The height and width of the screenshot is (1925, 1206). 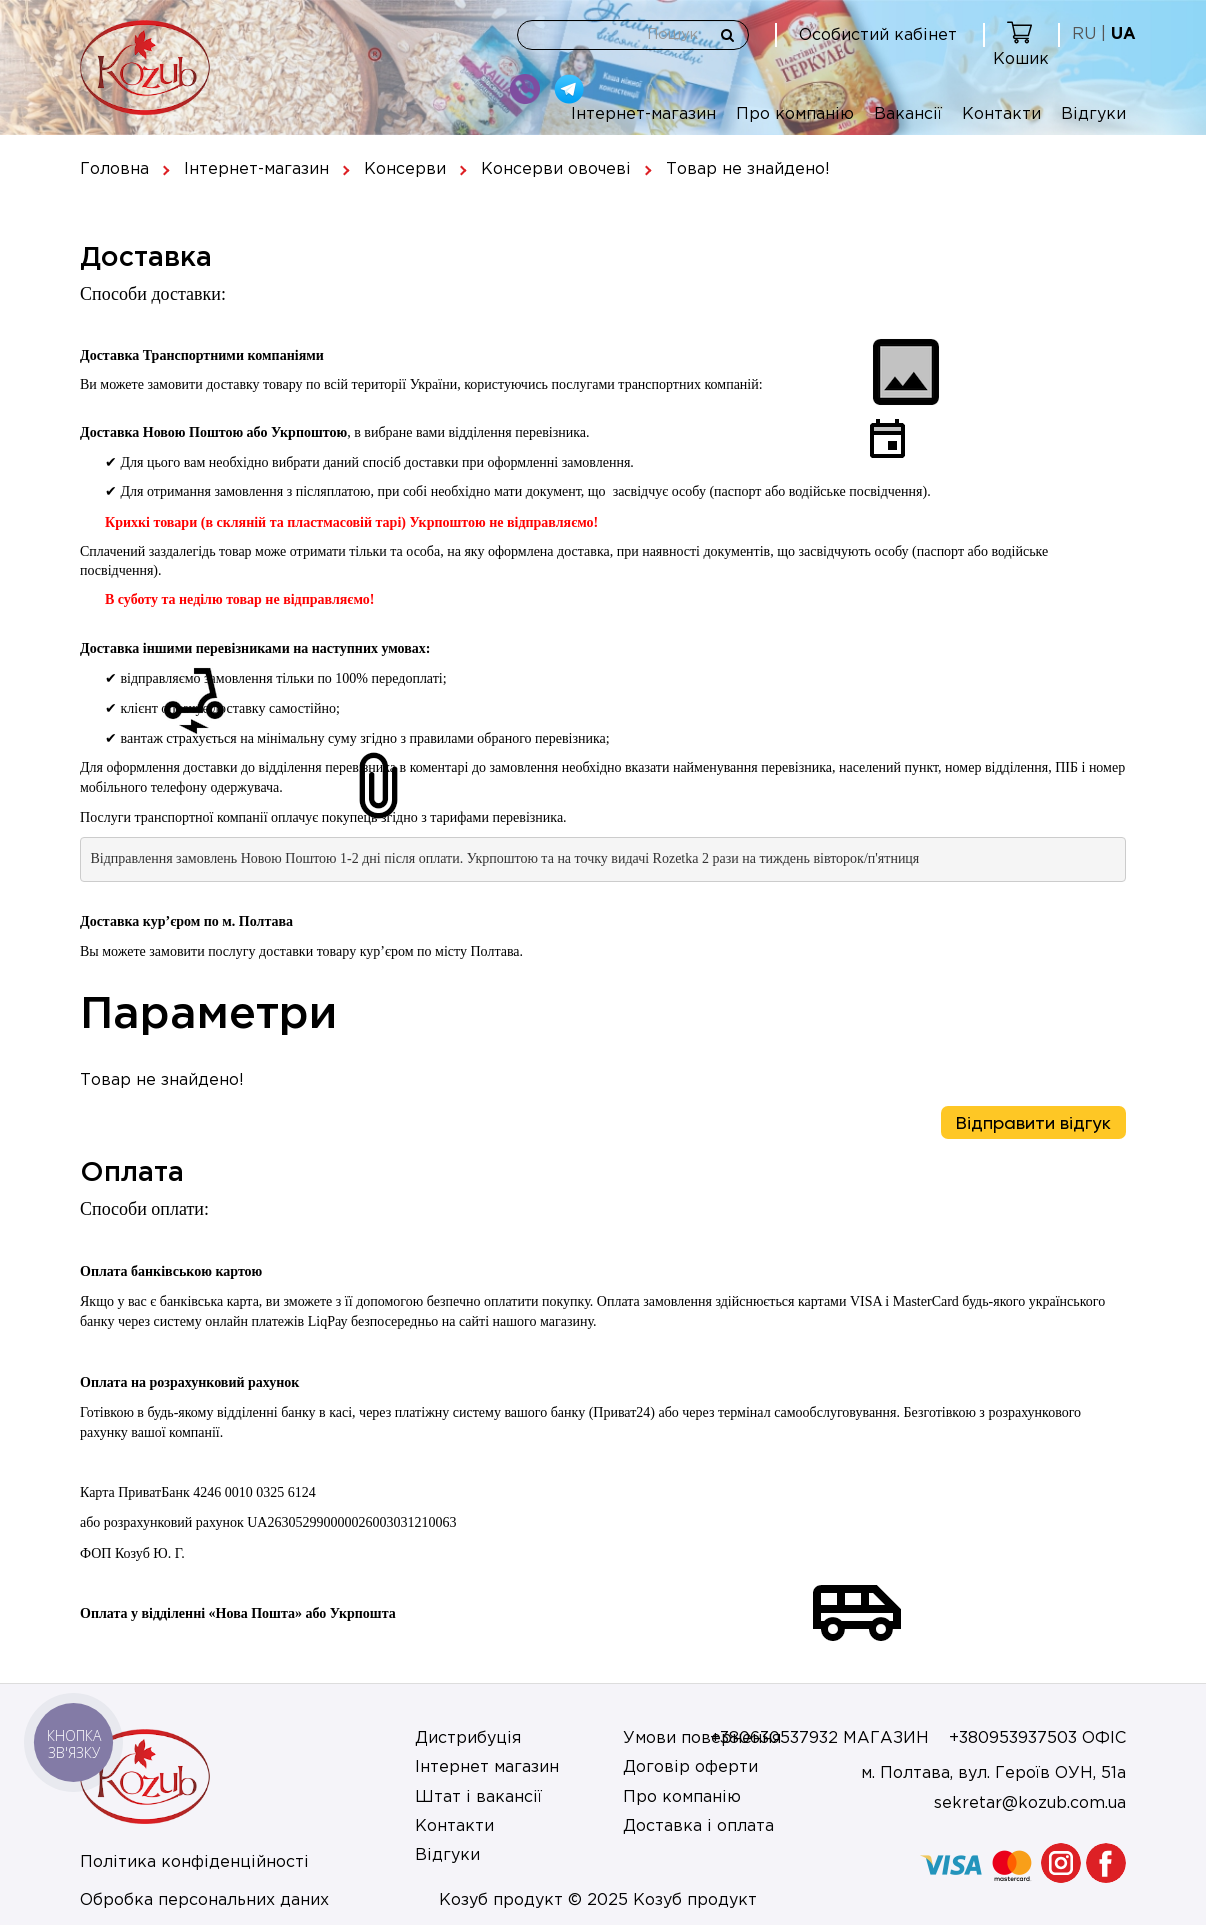 What do you see at coordinates (887, 440) in the screenshot?
I see `add an event to your calendar` at bounding box center [887, 440].